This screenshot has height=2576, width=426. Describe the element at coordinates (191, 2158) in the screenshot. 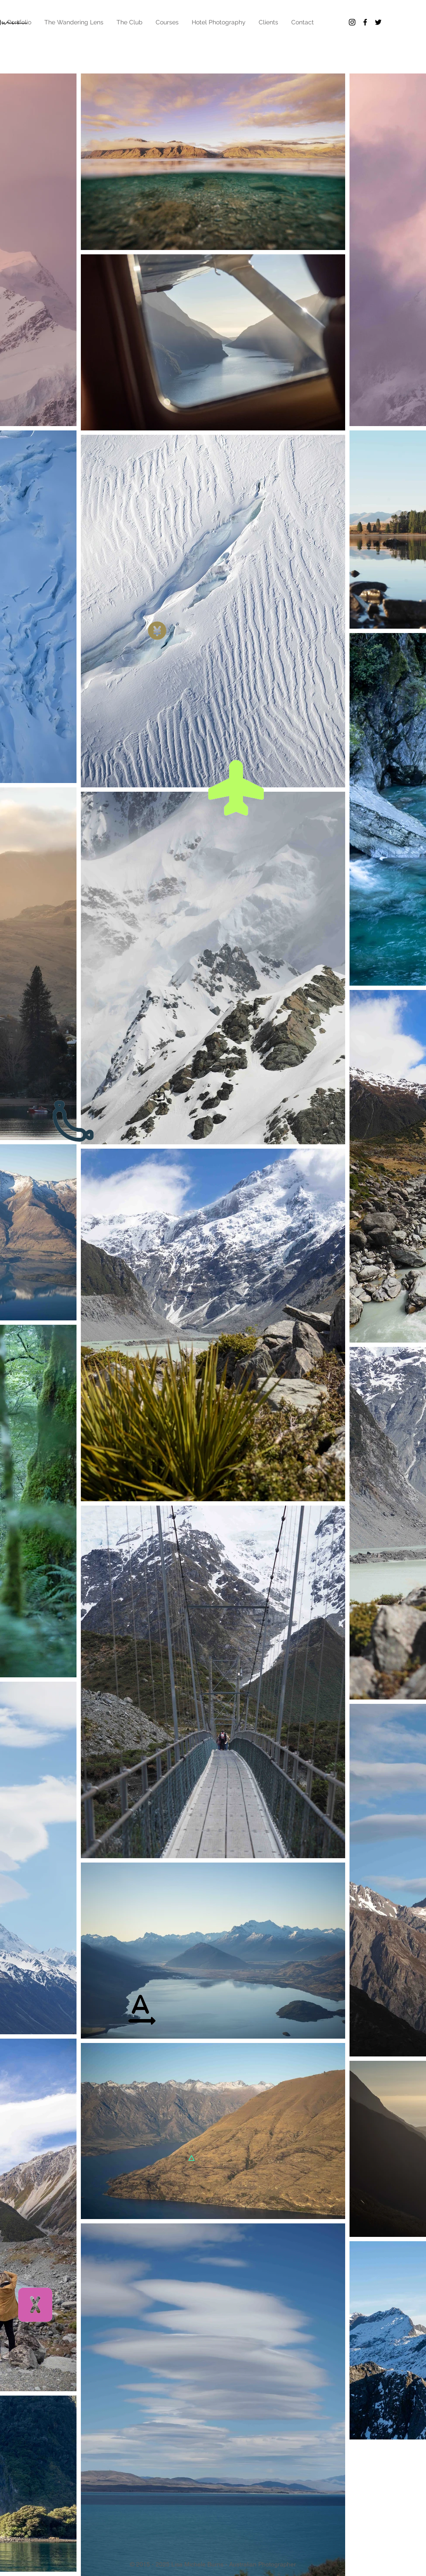

I see `visit zeit/vercel website or documentation` at that location.